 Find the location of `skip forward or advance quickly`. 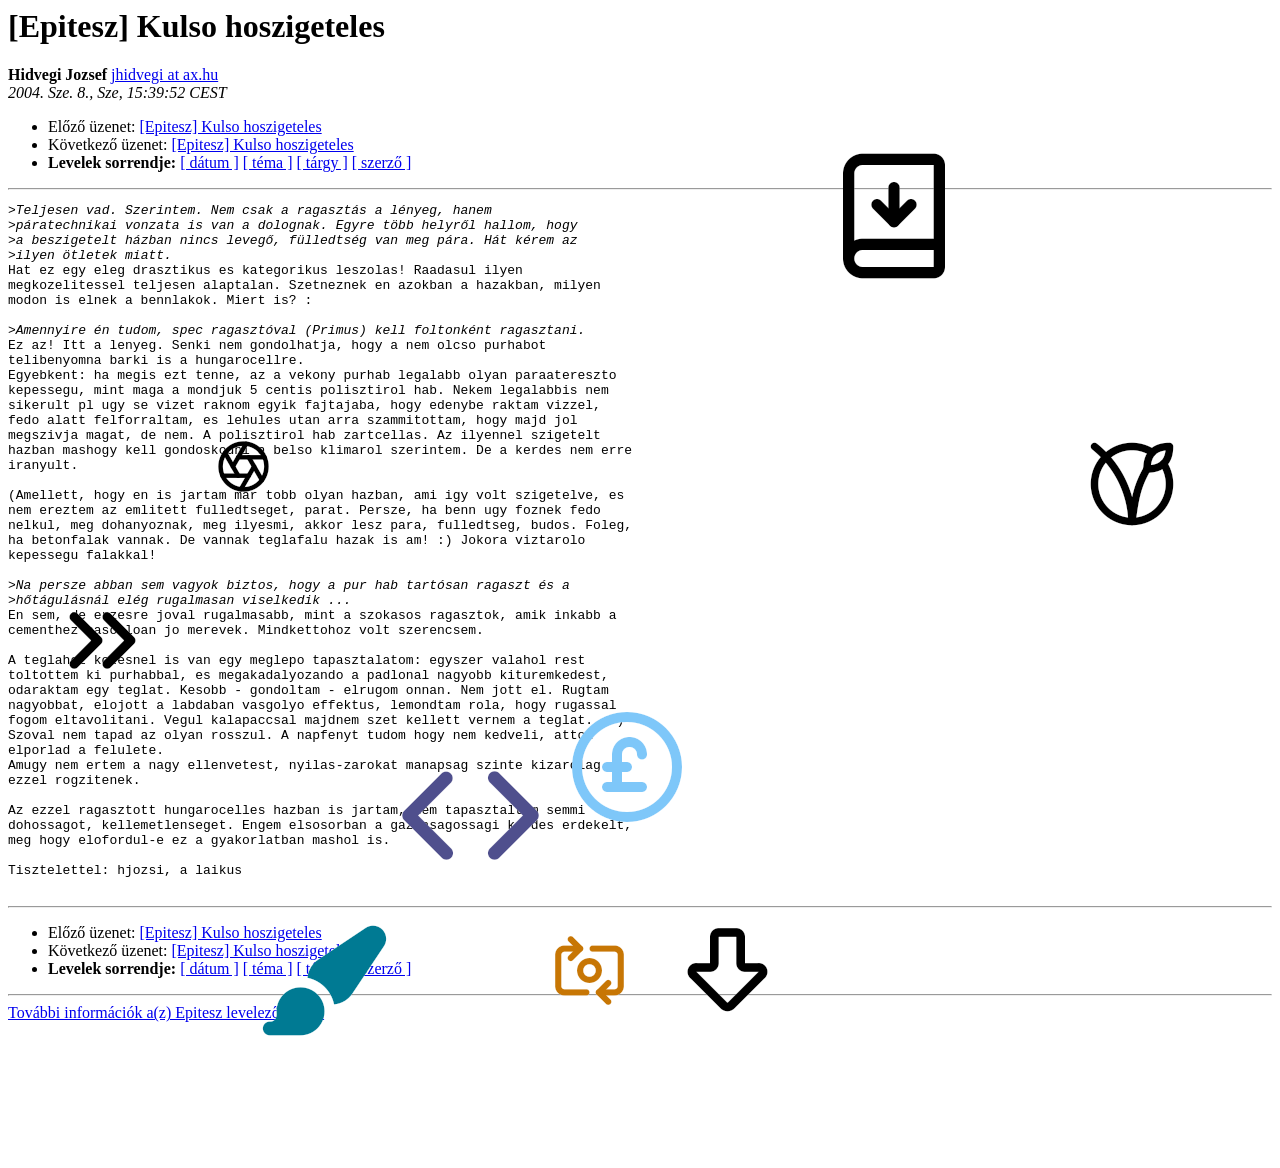

skip forward or advance quickly is located at coordinates (102, 640).